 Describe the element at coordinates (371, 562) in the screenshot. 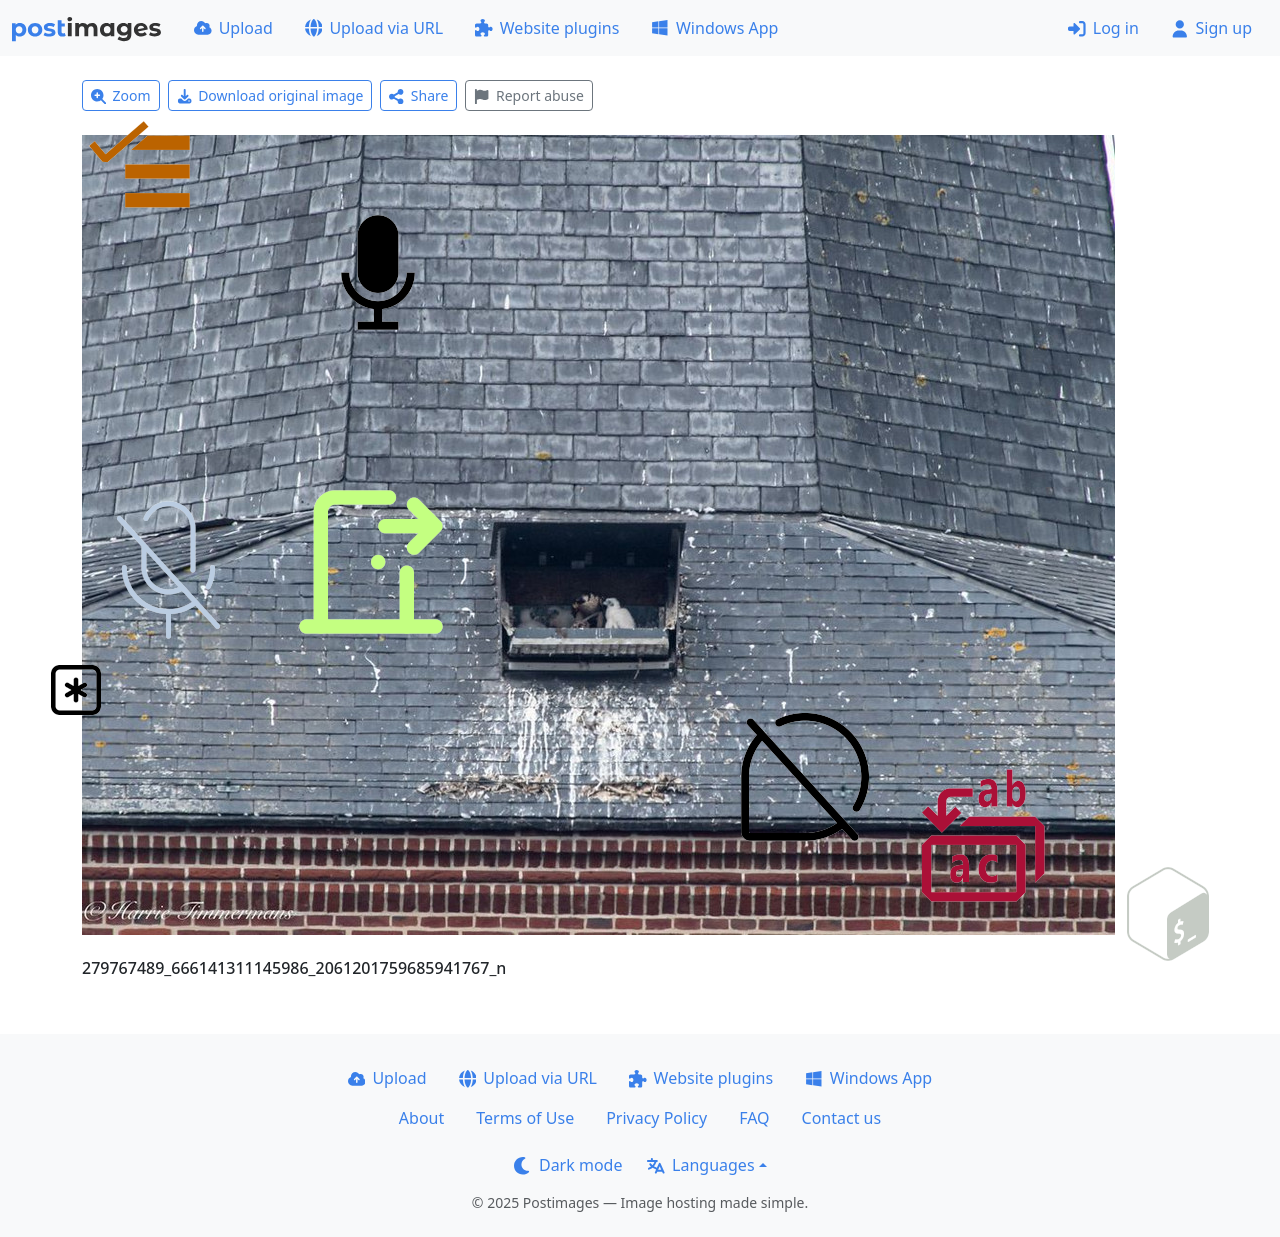

I see `log out of your account` at that location.